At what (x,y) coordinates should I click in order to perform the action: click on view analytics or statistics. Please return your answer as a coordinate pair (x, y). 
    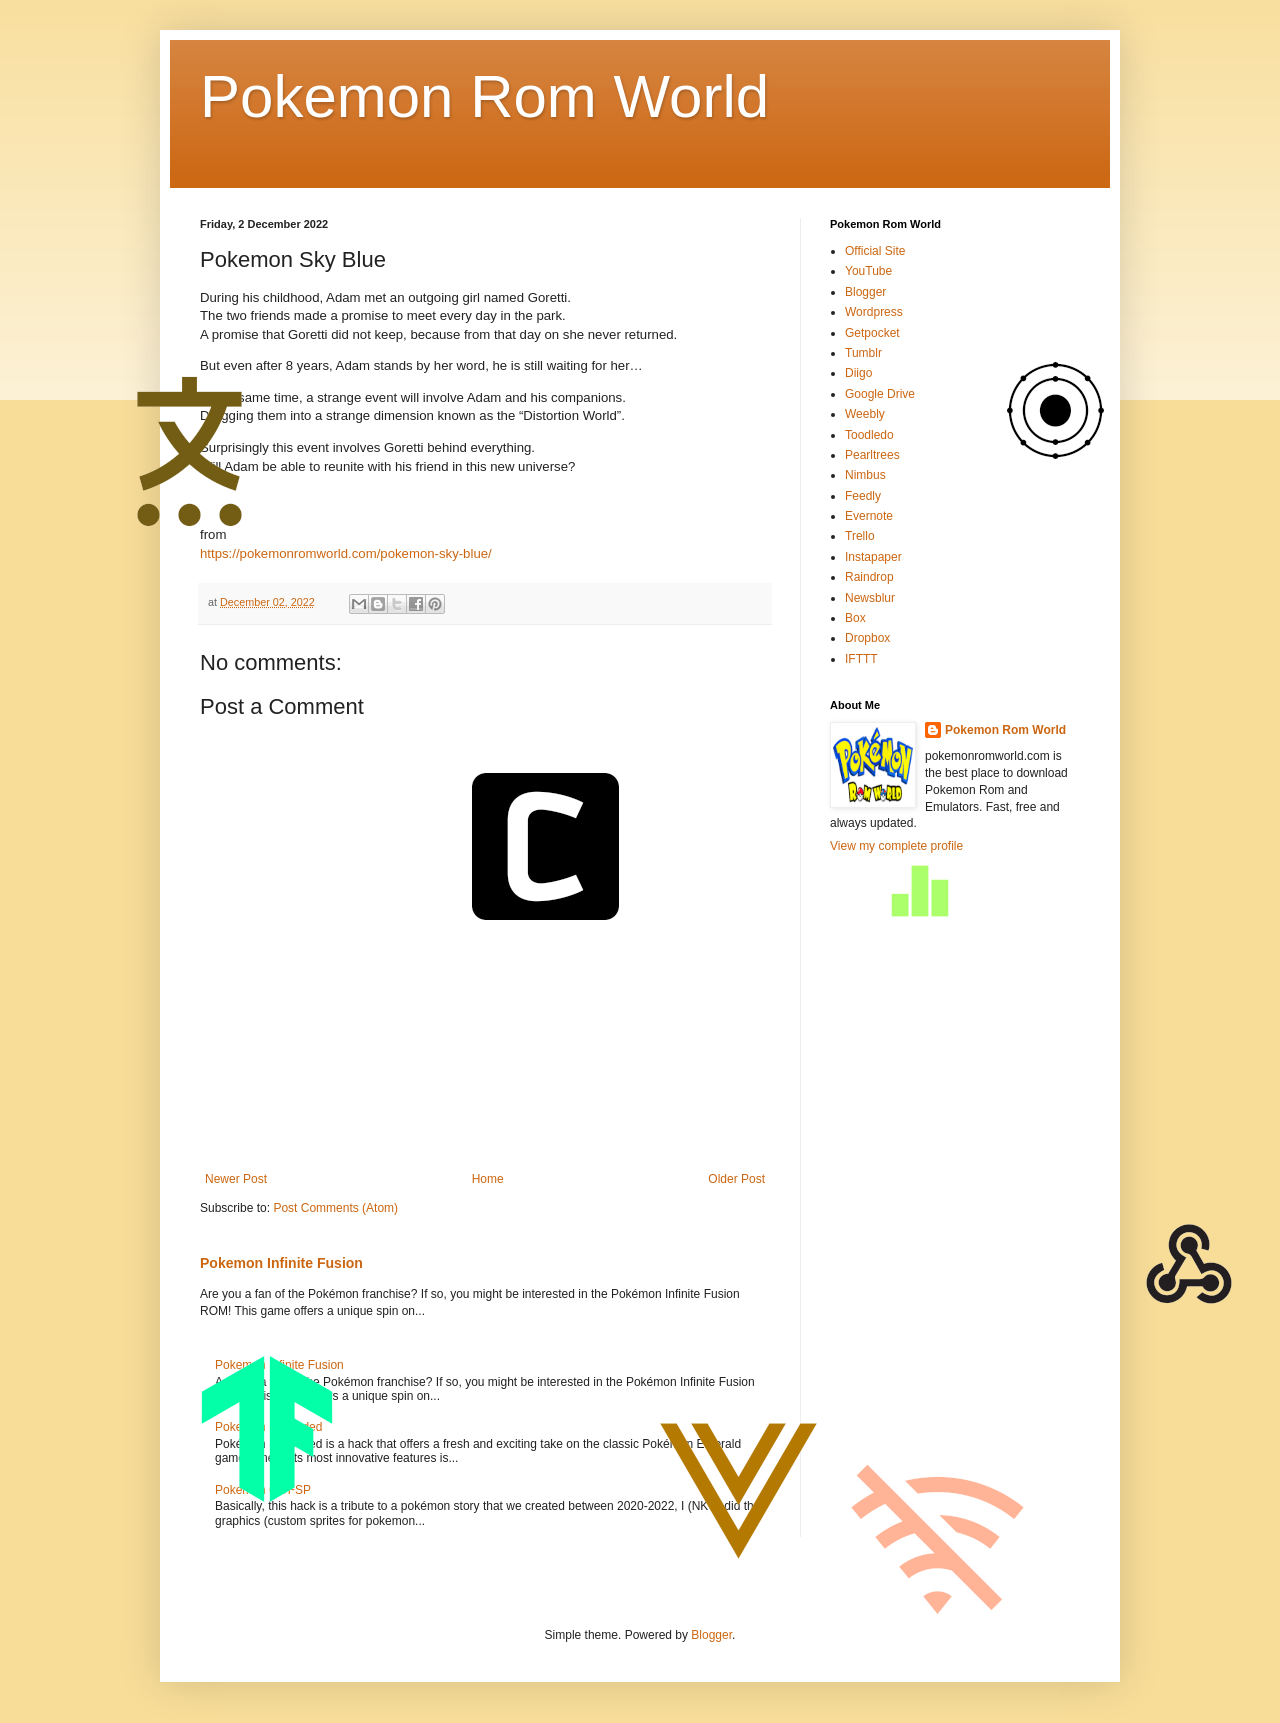
    Looking at the image, I should click on (920, 891).